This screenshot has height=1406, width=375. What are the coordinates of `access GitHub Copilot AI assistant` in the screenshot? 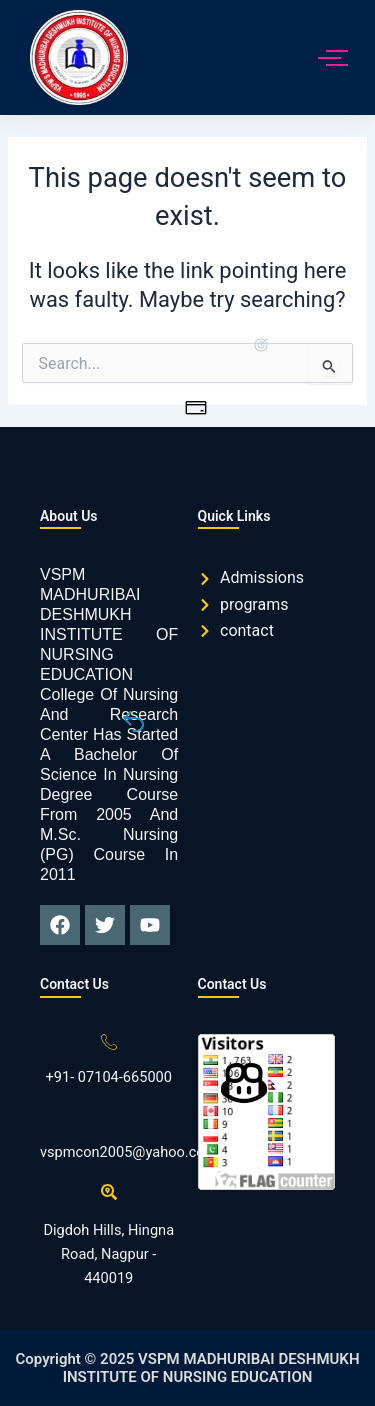 It's located at (244, 1083).